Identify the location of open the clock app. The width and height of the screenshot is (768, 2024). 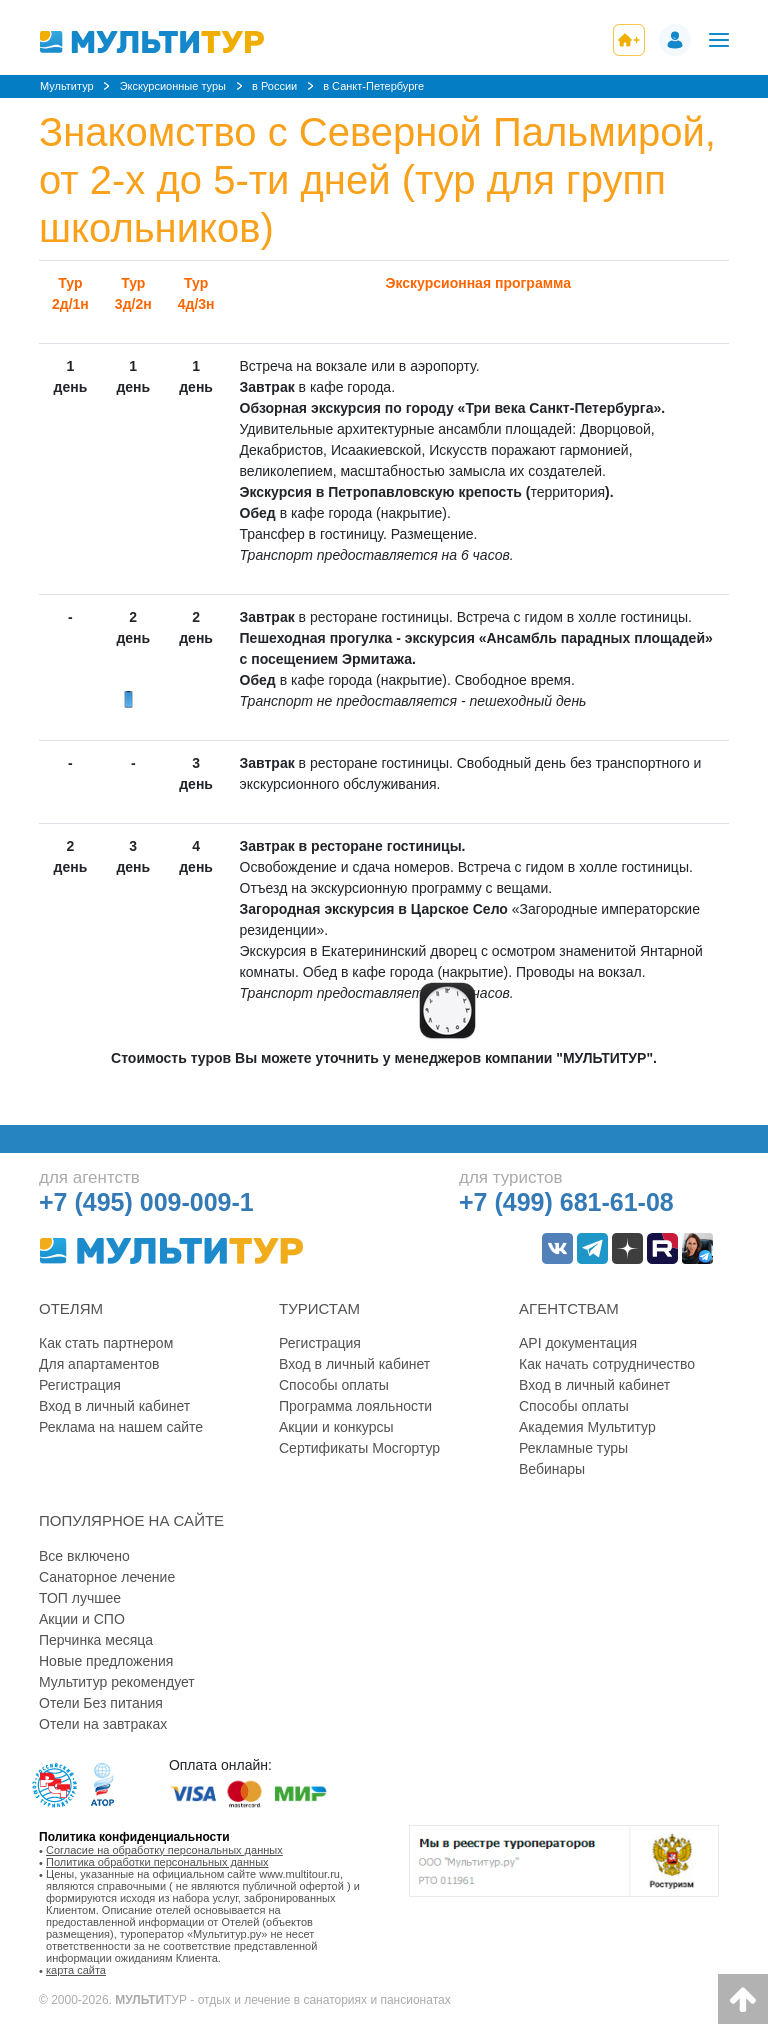
(447, 1010).